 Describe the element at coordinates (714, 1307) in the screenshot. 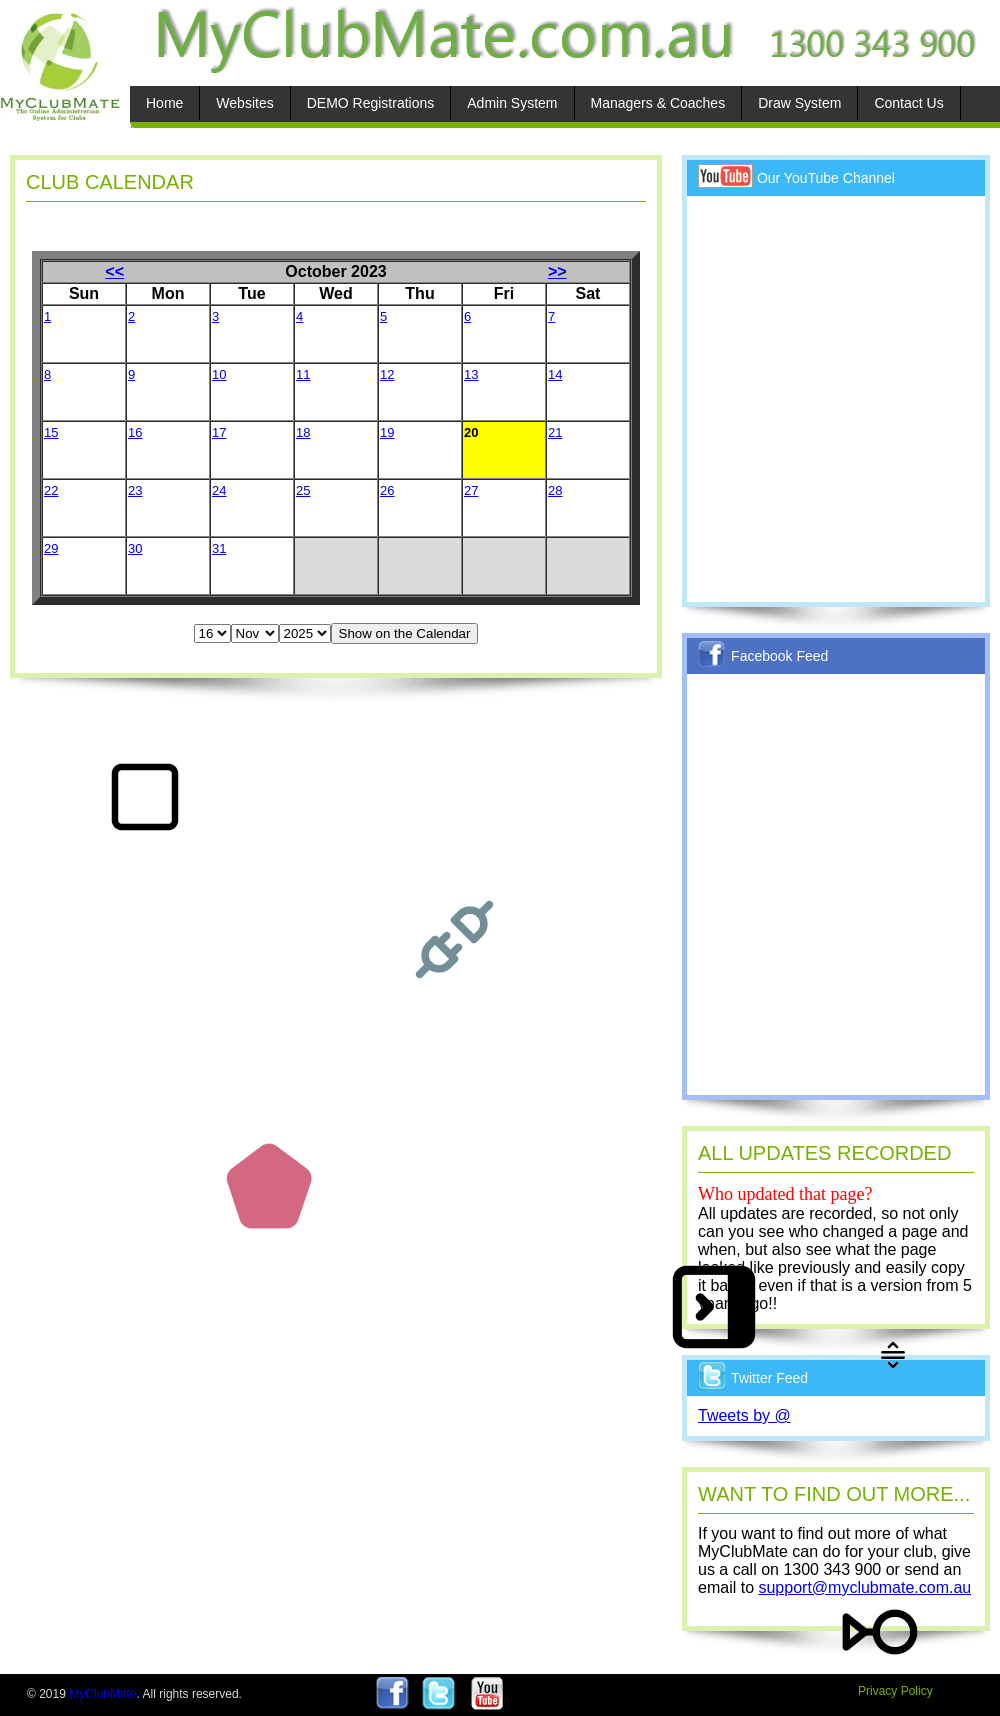

I see `collapse the right sidebar panel` at that location.